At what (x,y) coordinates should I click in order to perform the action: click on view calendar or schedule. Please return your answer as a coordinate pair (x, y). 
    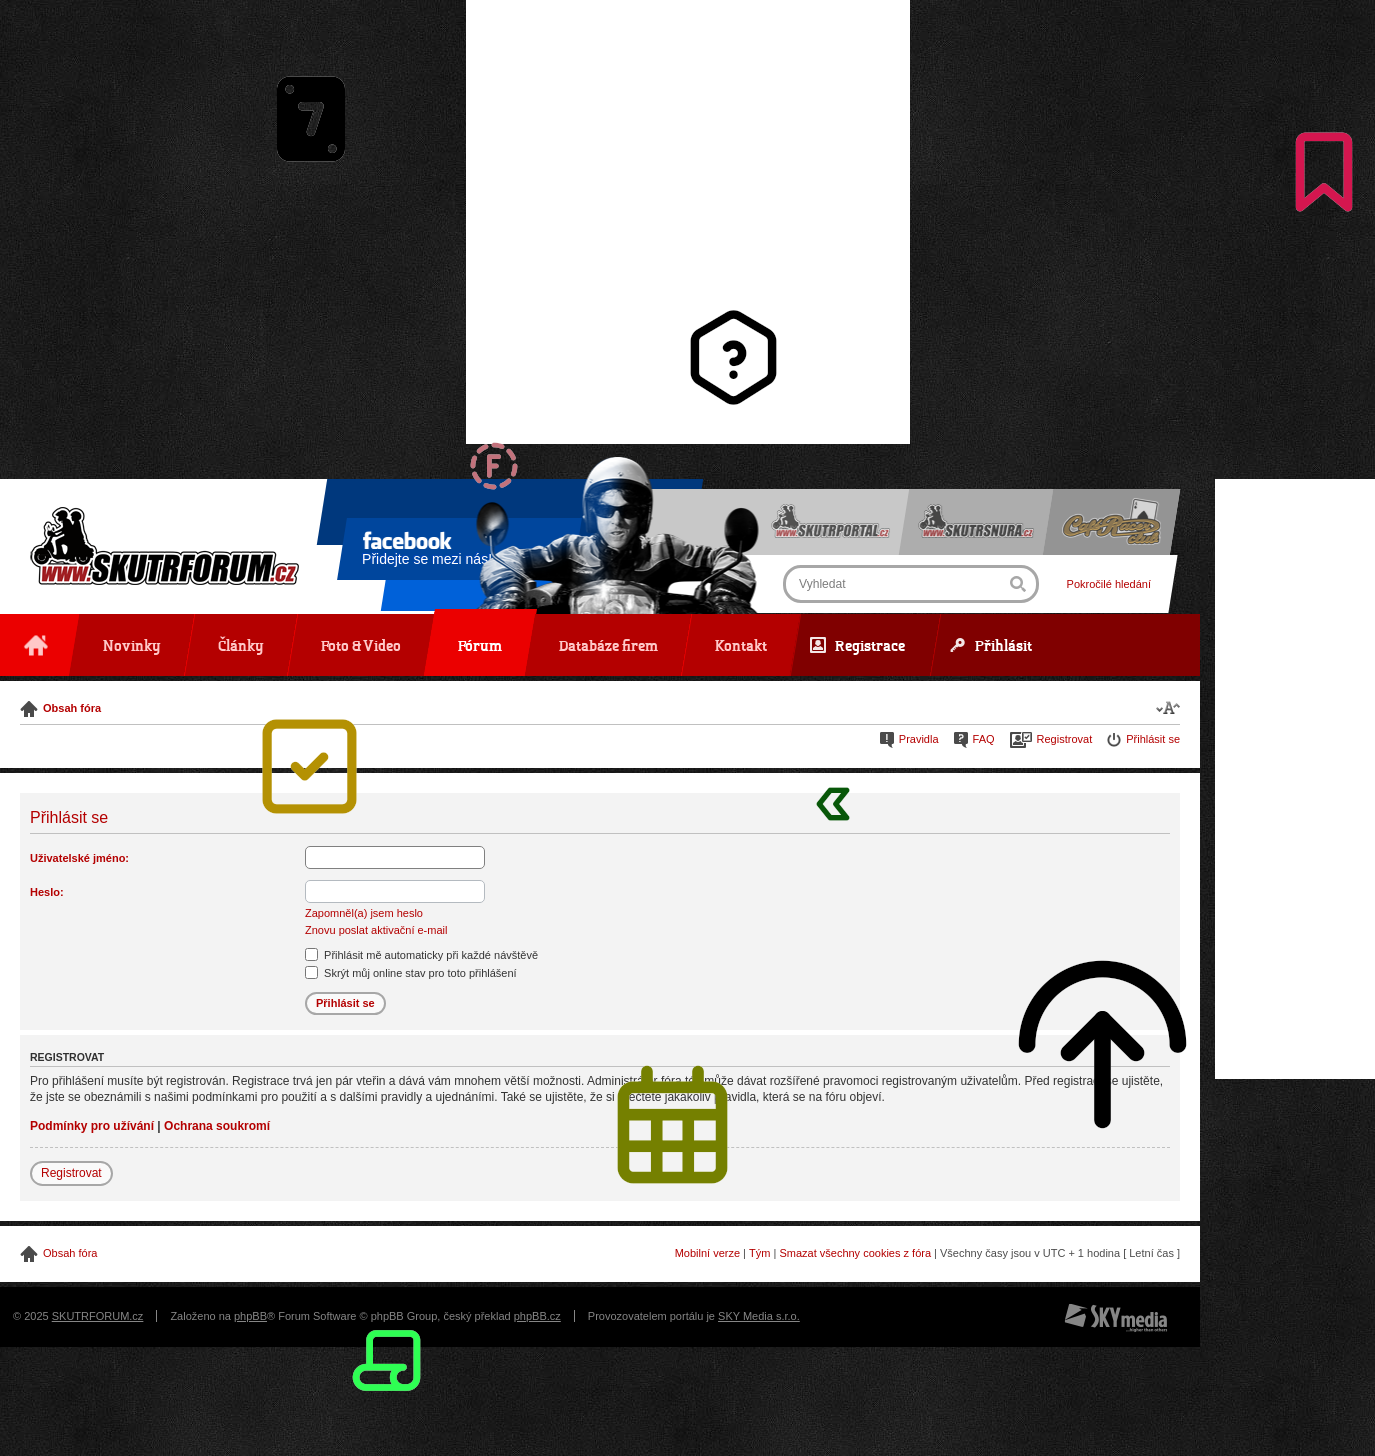
    Looking at the image, I should click on (672, 1128).